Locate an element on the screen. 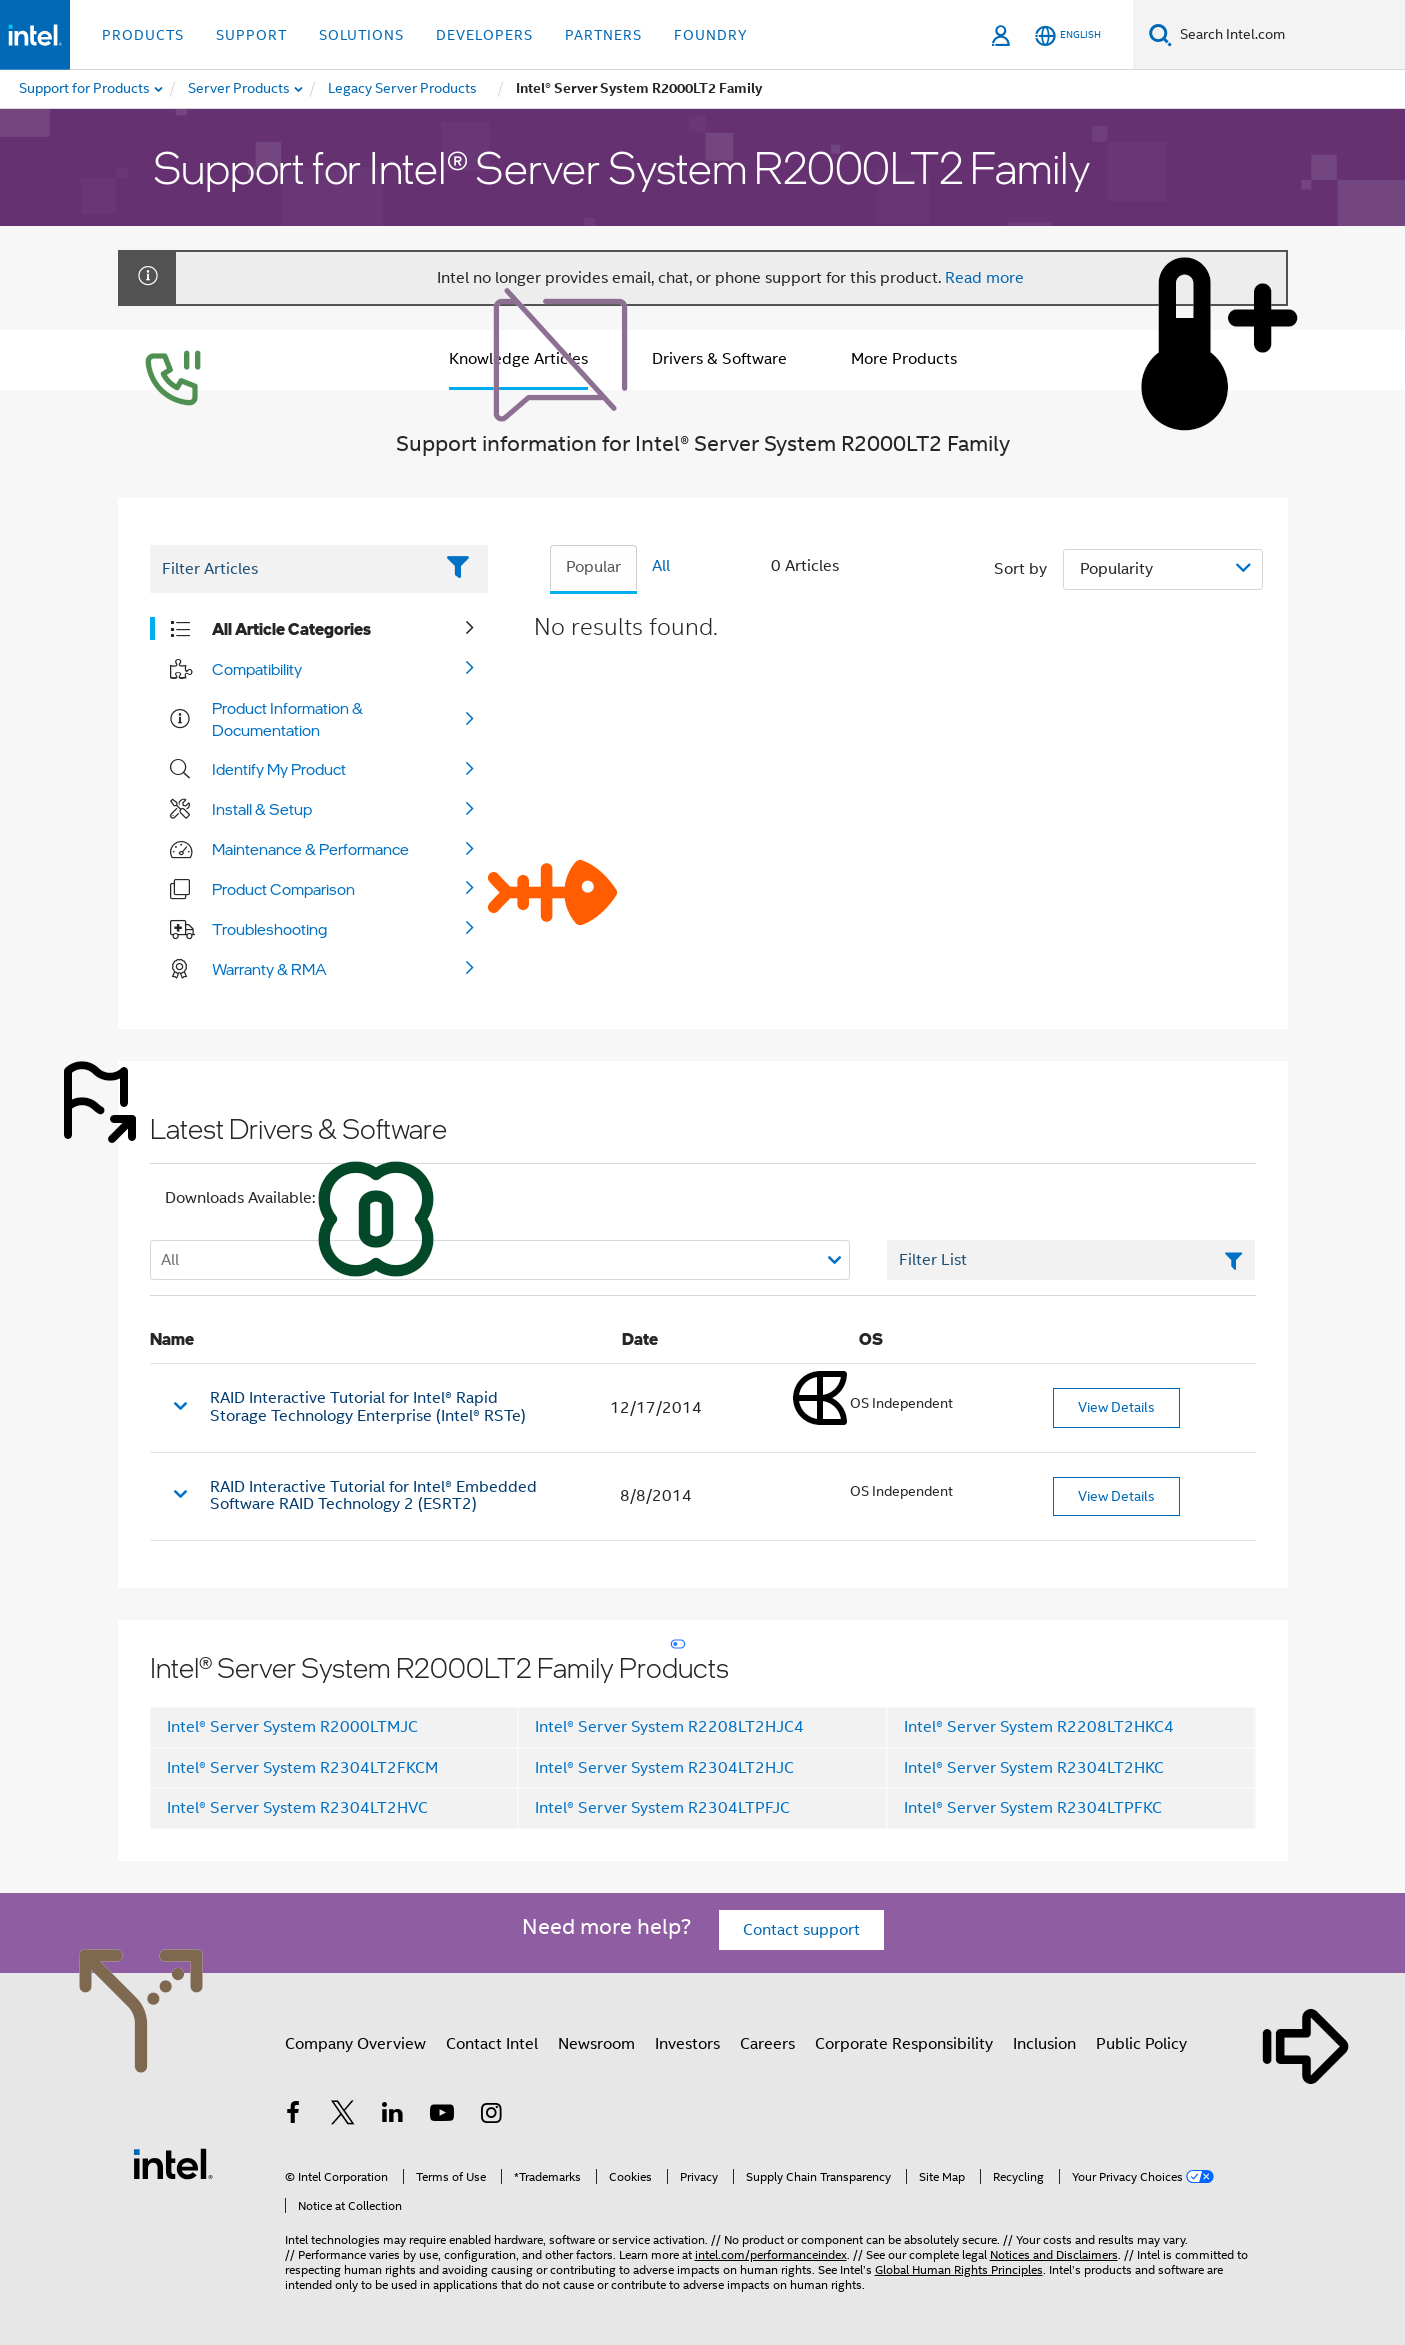 This screenshot has height=2345, width=1405. go to next step or page is located at coordinates (1306, 2046).